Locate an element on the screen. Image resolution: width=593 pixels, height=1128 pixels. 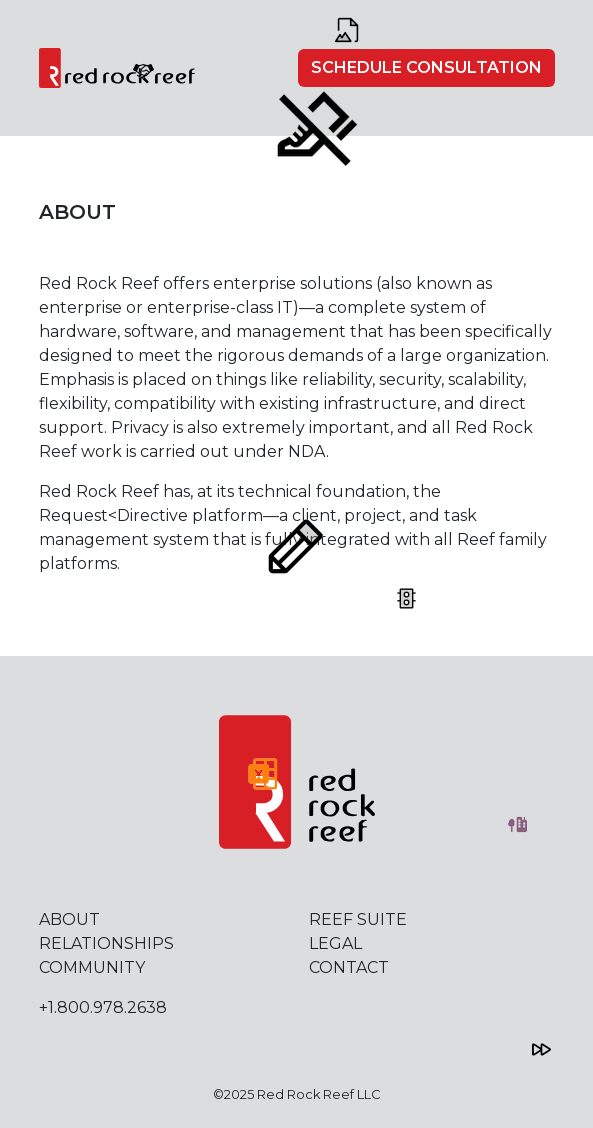
traffic or signal status indicator is located at coordinates (406, 598).